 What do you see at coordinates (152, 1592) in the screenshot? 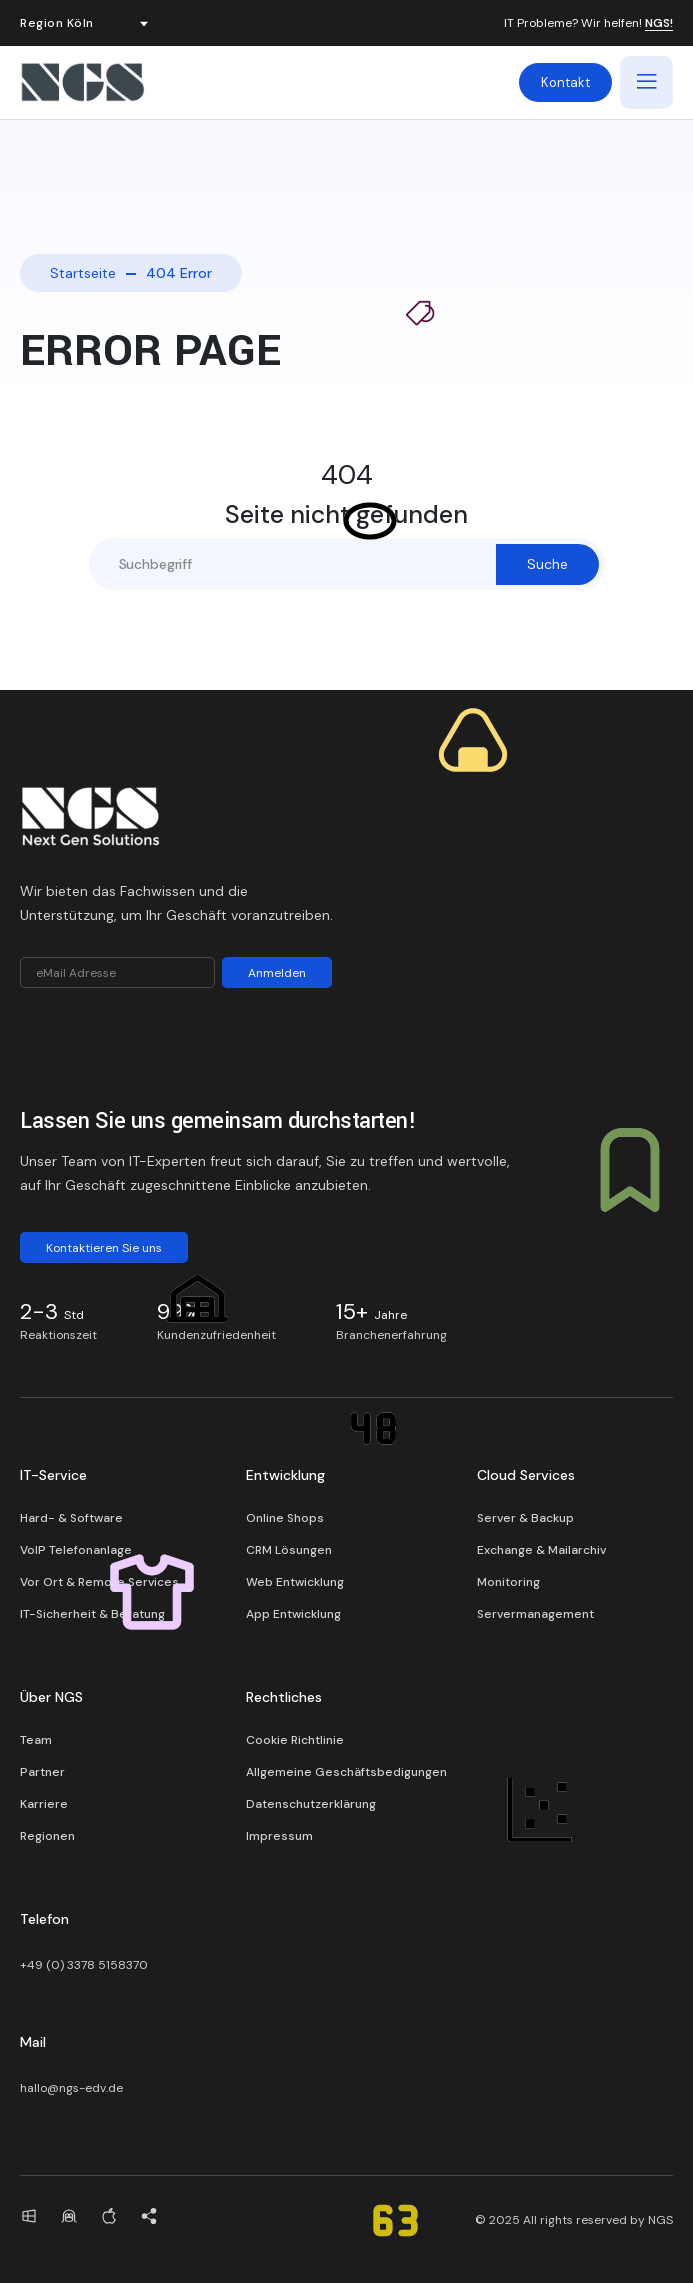
I see `browse clothing or apparel items` at bounding box center [152, 1592].